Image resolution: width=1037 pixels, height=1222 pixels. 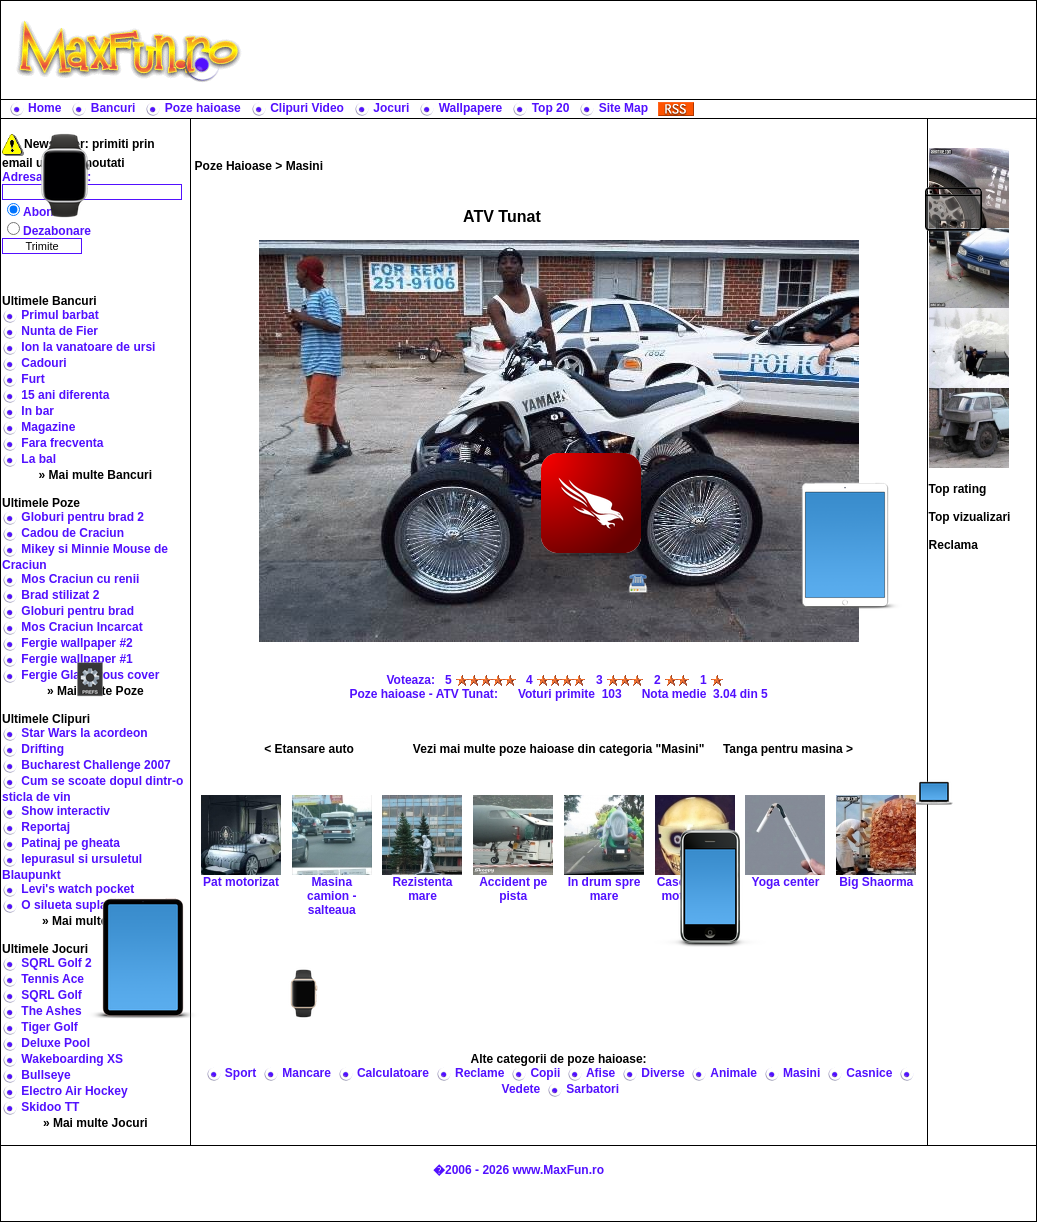 What do you see at coordinates (591, 503) in the screenshot?
I see `open CrowdStrike Falcon endpoint security app` at bounding box center [591, 503].